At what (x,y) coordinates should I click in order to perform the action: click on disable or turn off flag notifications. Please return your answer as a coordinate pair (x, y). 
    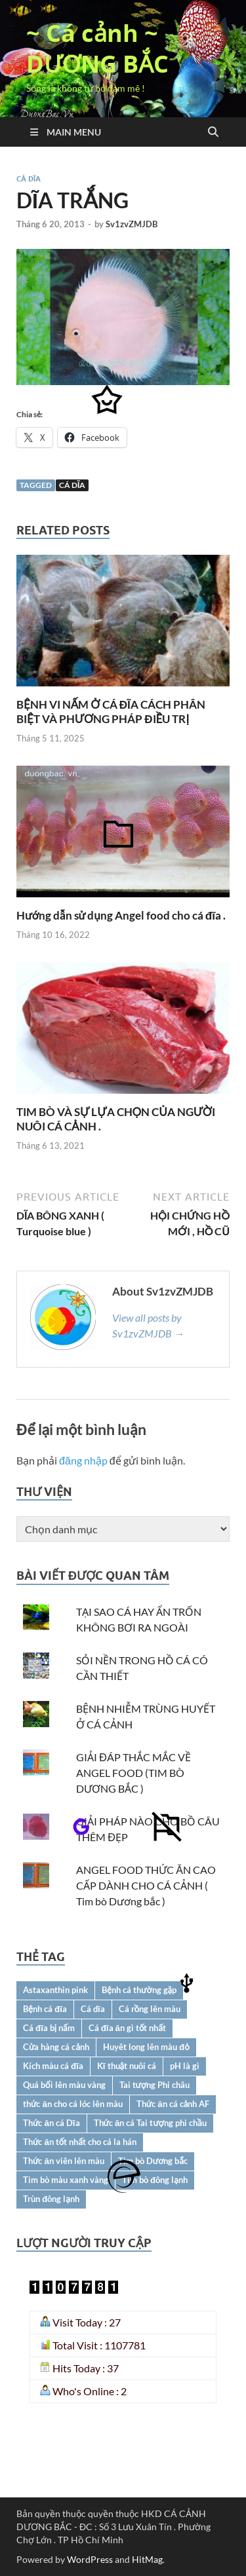
    Looking at the image, I should click on (167, 1827).